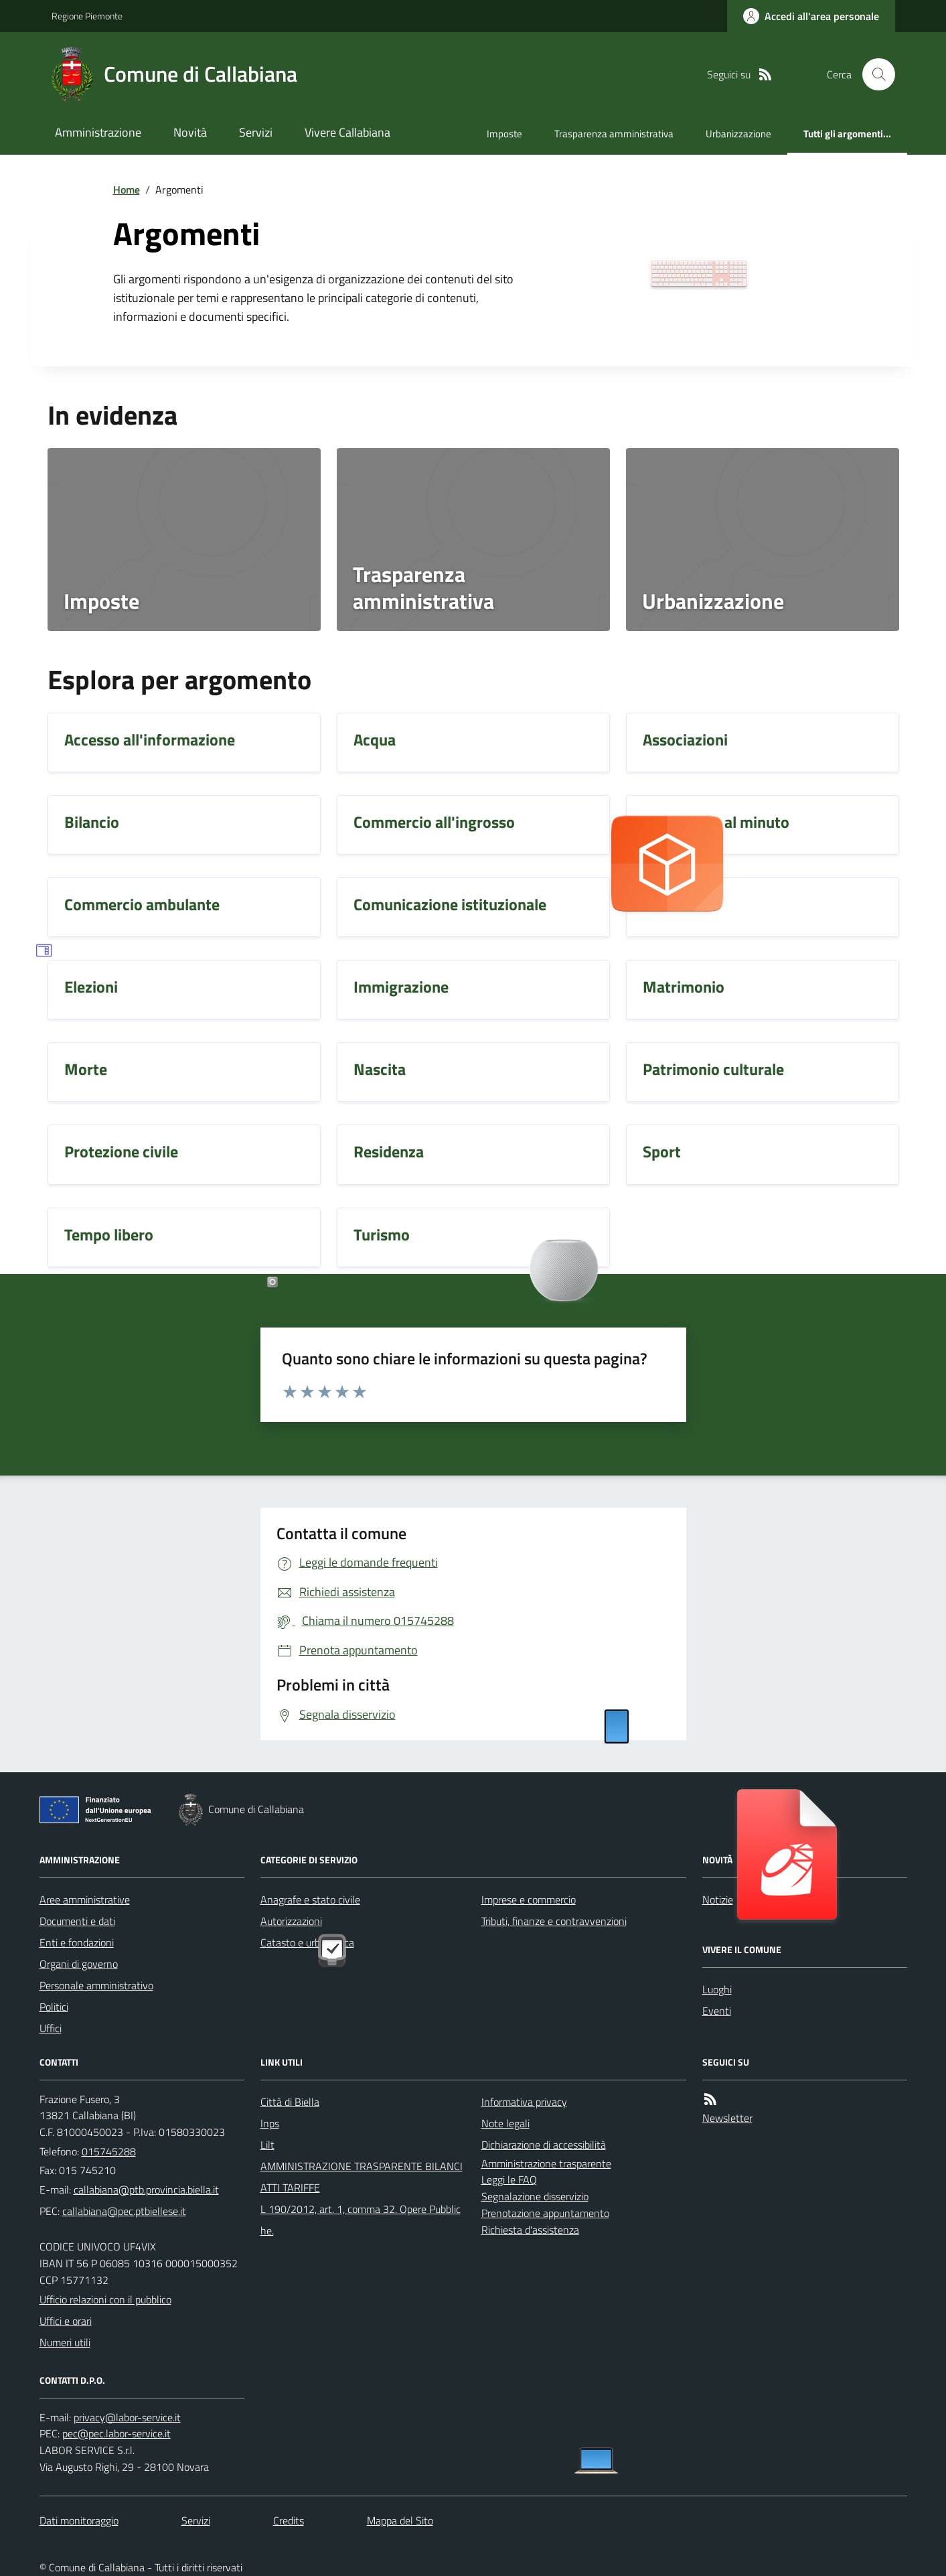 The width and height of the screenshot is (946, 2576). I want to click on connect a pink bluetooth keyboard, so click(699, 273).